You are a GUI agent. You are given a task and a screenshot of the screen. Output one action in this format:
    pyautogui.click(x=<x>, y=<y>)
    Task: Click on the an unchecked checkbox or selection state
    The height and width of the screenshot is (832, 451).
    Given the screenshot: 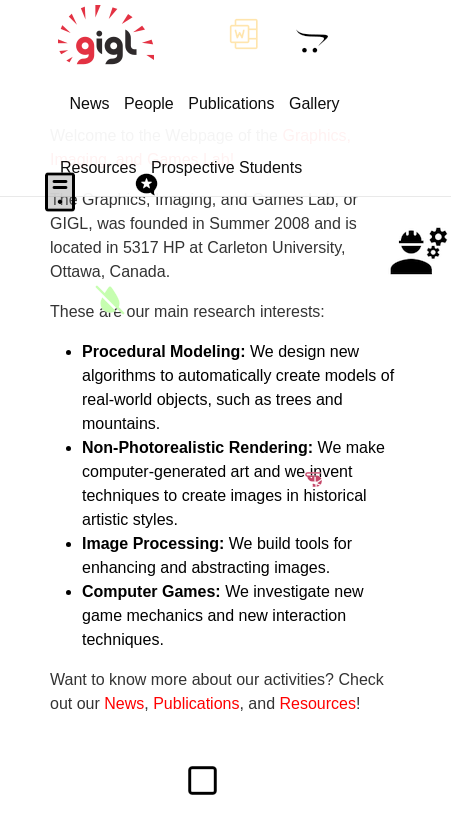 What is the action you would take?
    pyautogui.click(x=202, y=780)
    